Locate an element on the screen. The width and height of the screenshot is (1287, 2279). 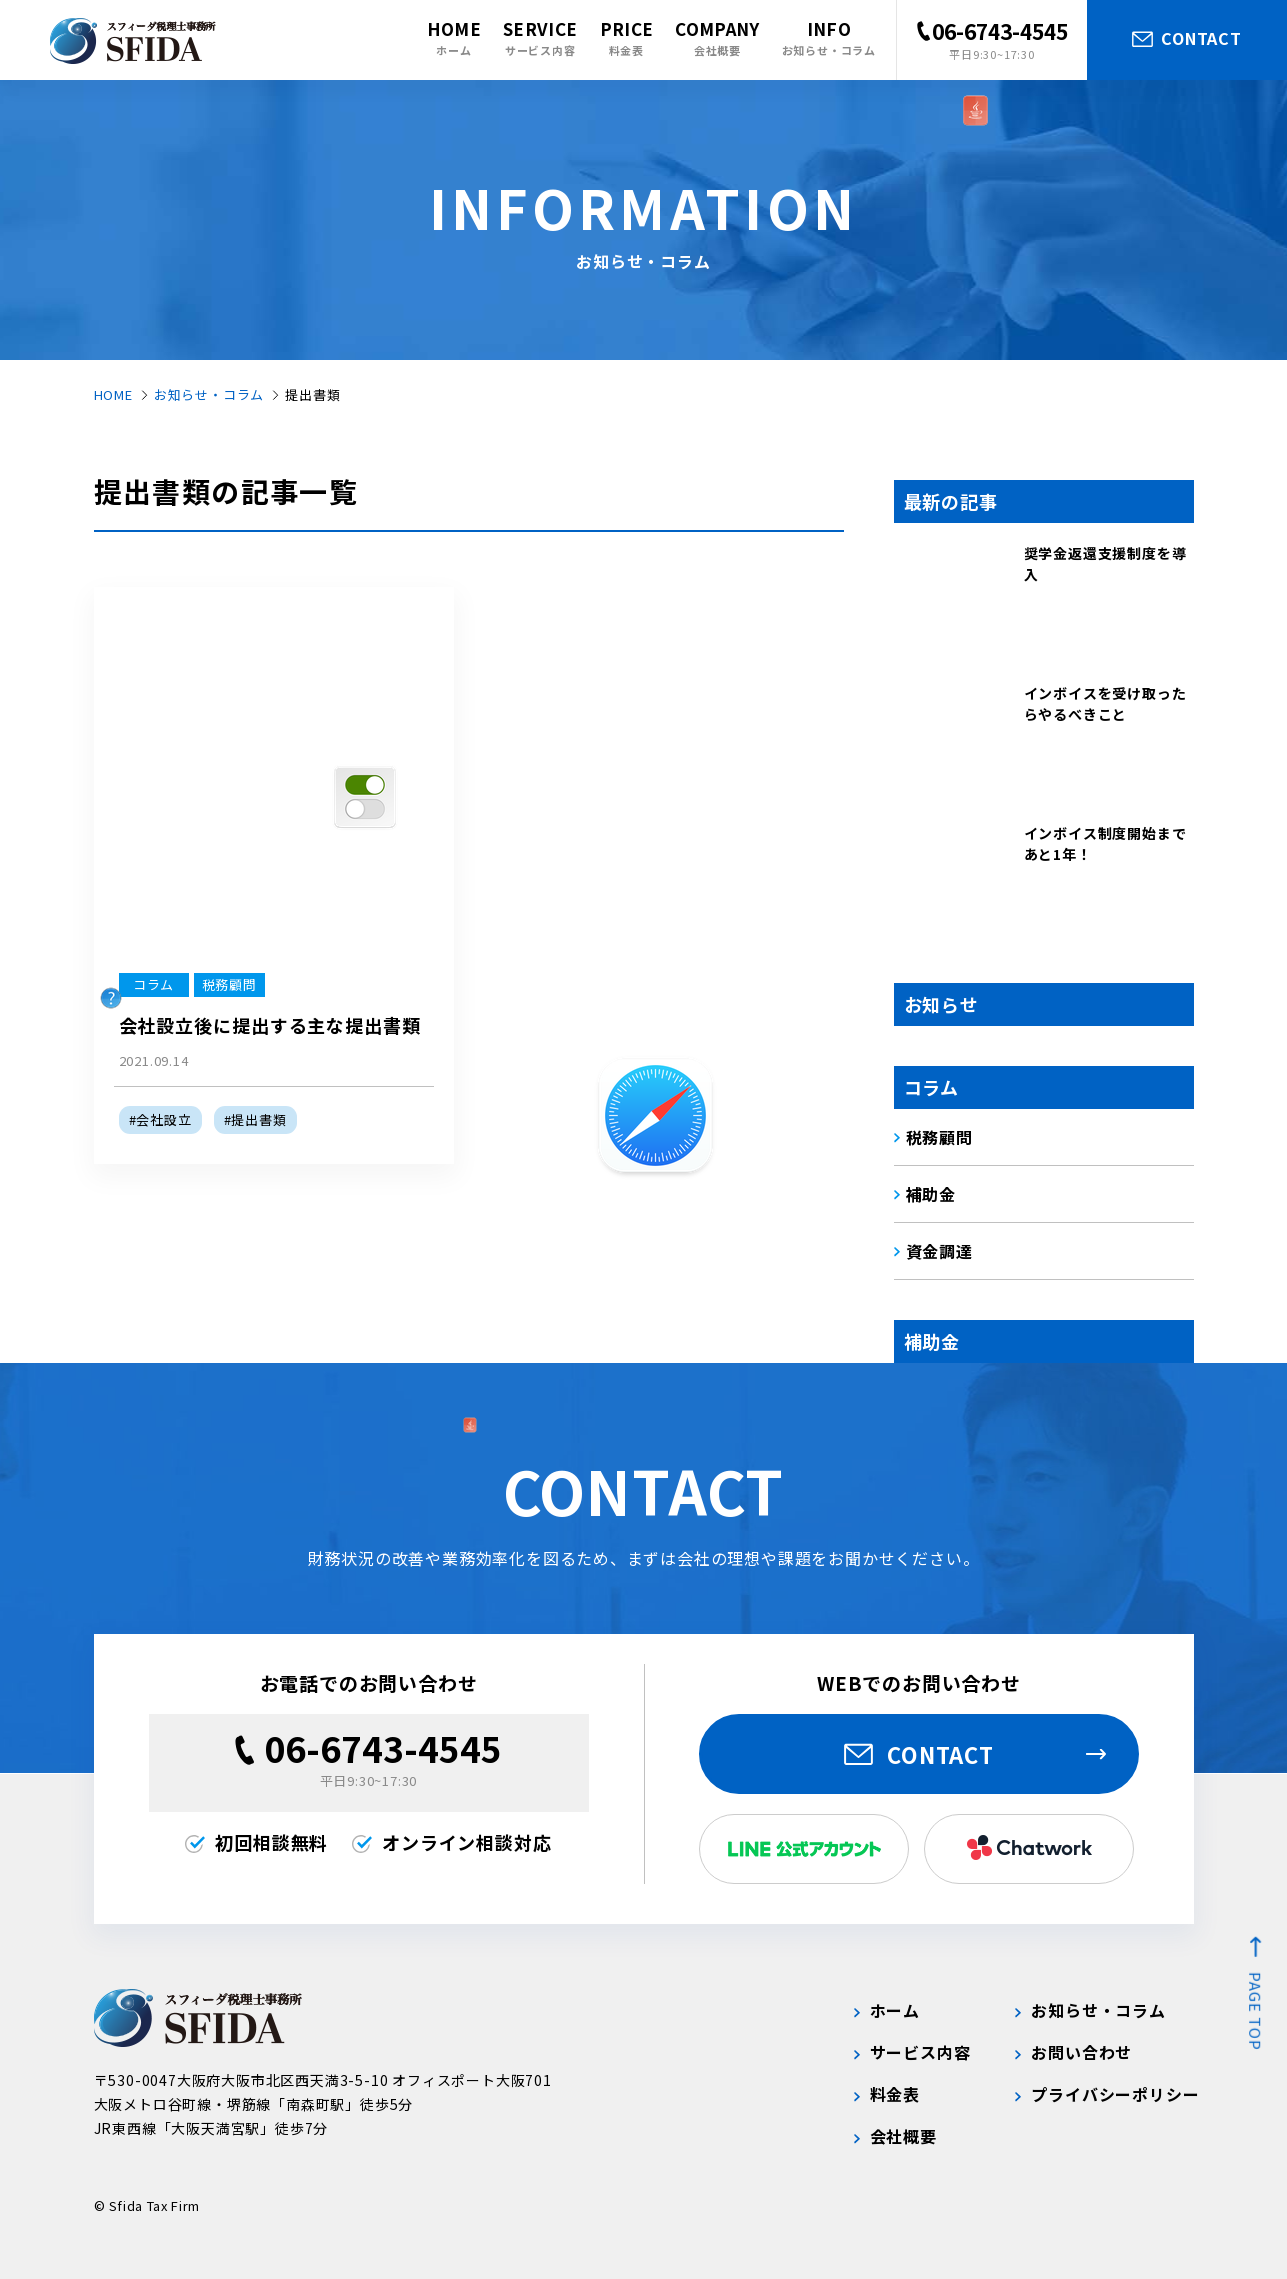
a java source code file is located at coordinates (975, 110).